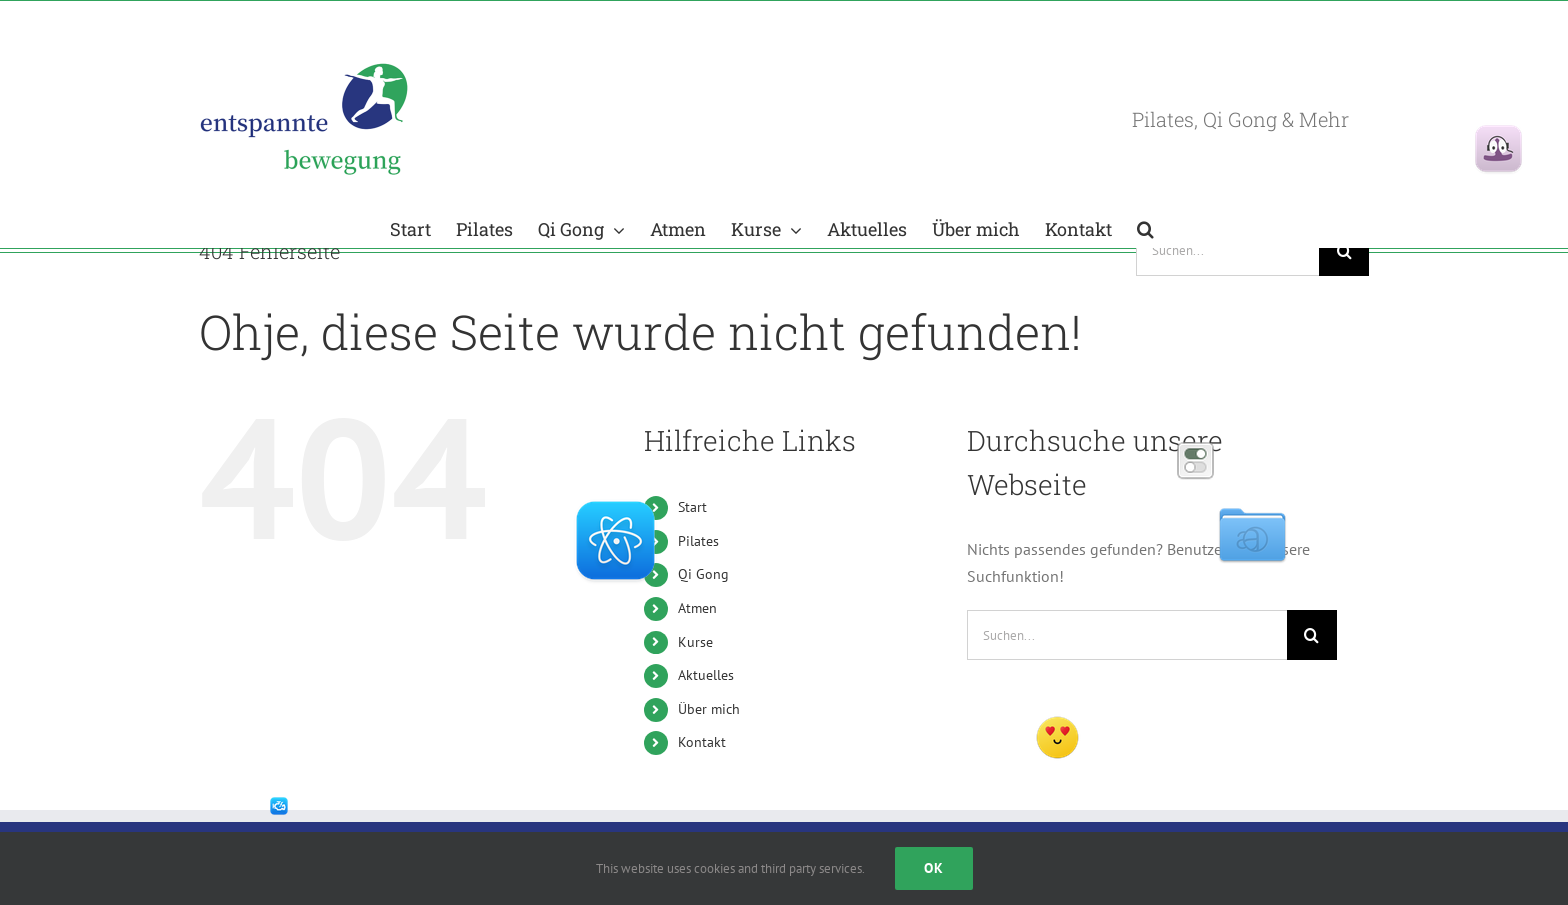 The image size is (1568, 905). I want to click on open typos 2024 folder, so click(1252, 534).